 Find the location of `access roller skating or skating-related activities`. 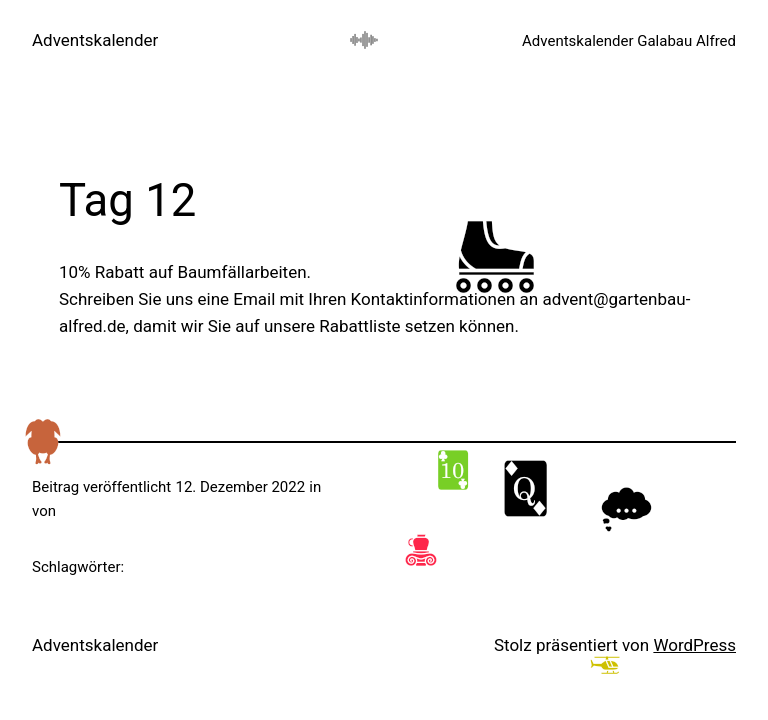

access roller skating or skating-related activities is located at coordinates (495, 251).